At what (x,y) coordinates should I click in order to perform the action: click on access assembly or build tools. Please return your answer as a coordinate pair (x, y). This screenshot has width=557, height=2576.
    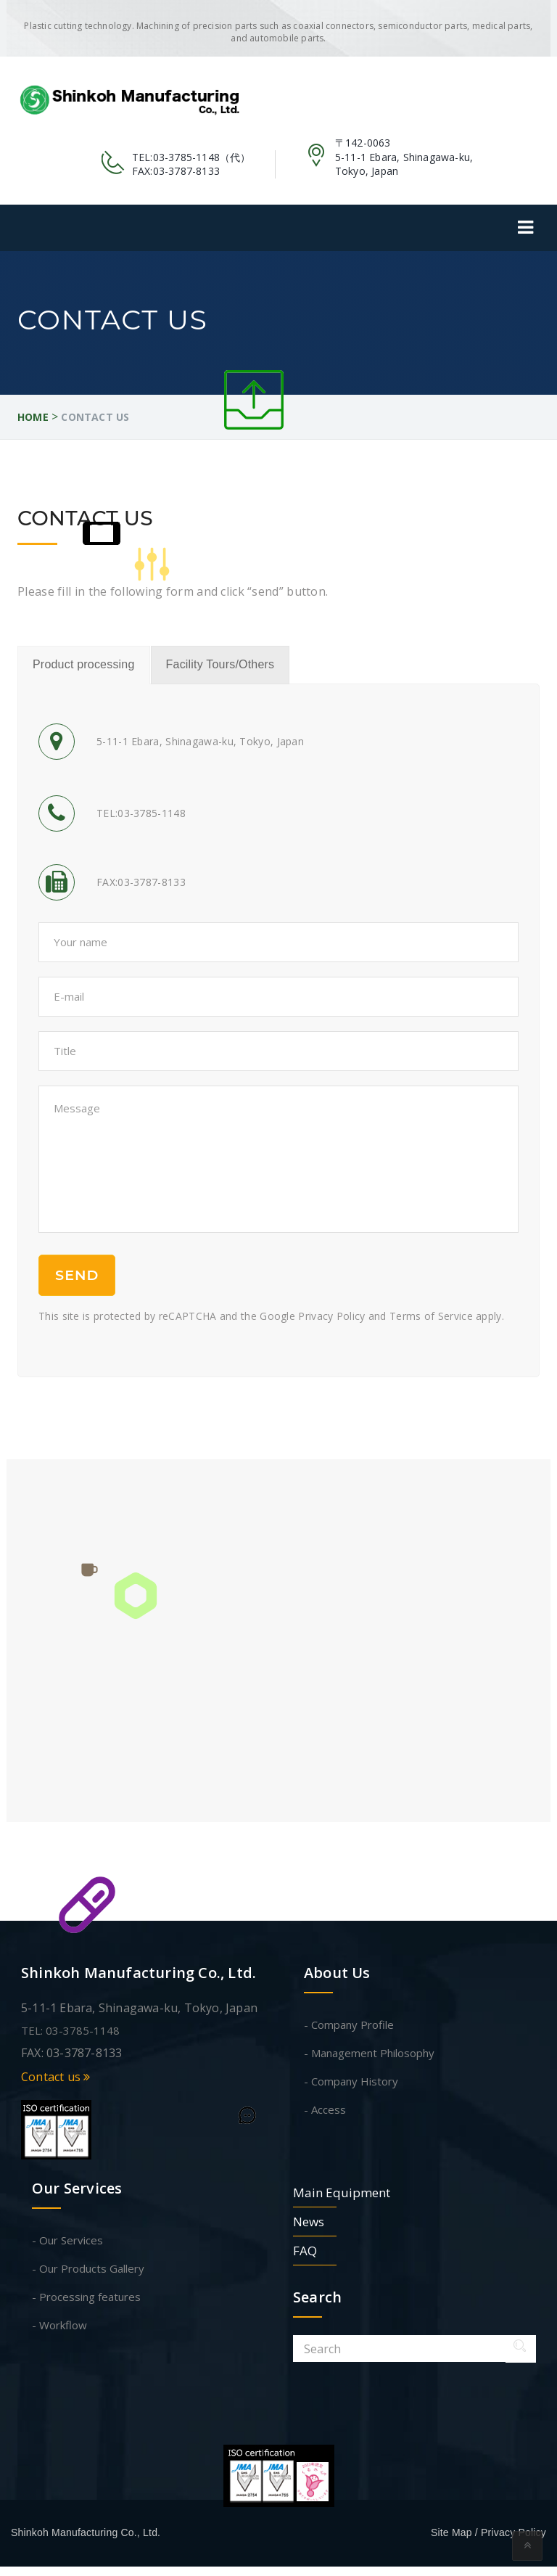
    Looking at the image, I should click on (136, 1596).